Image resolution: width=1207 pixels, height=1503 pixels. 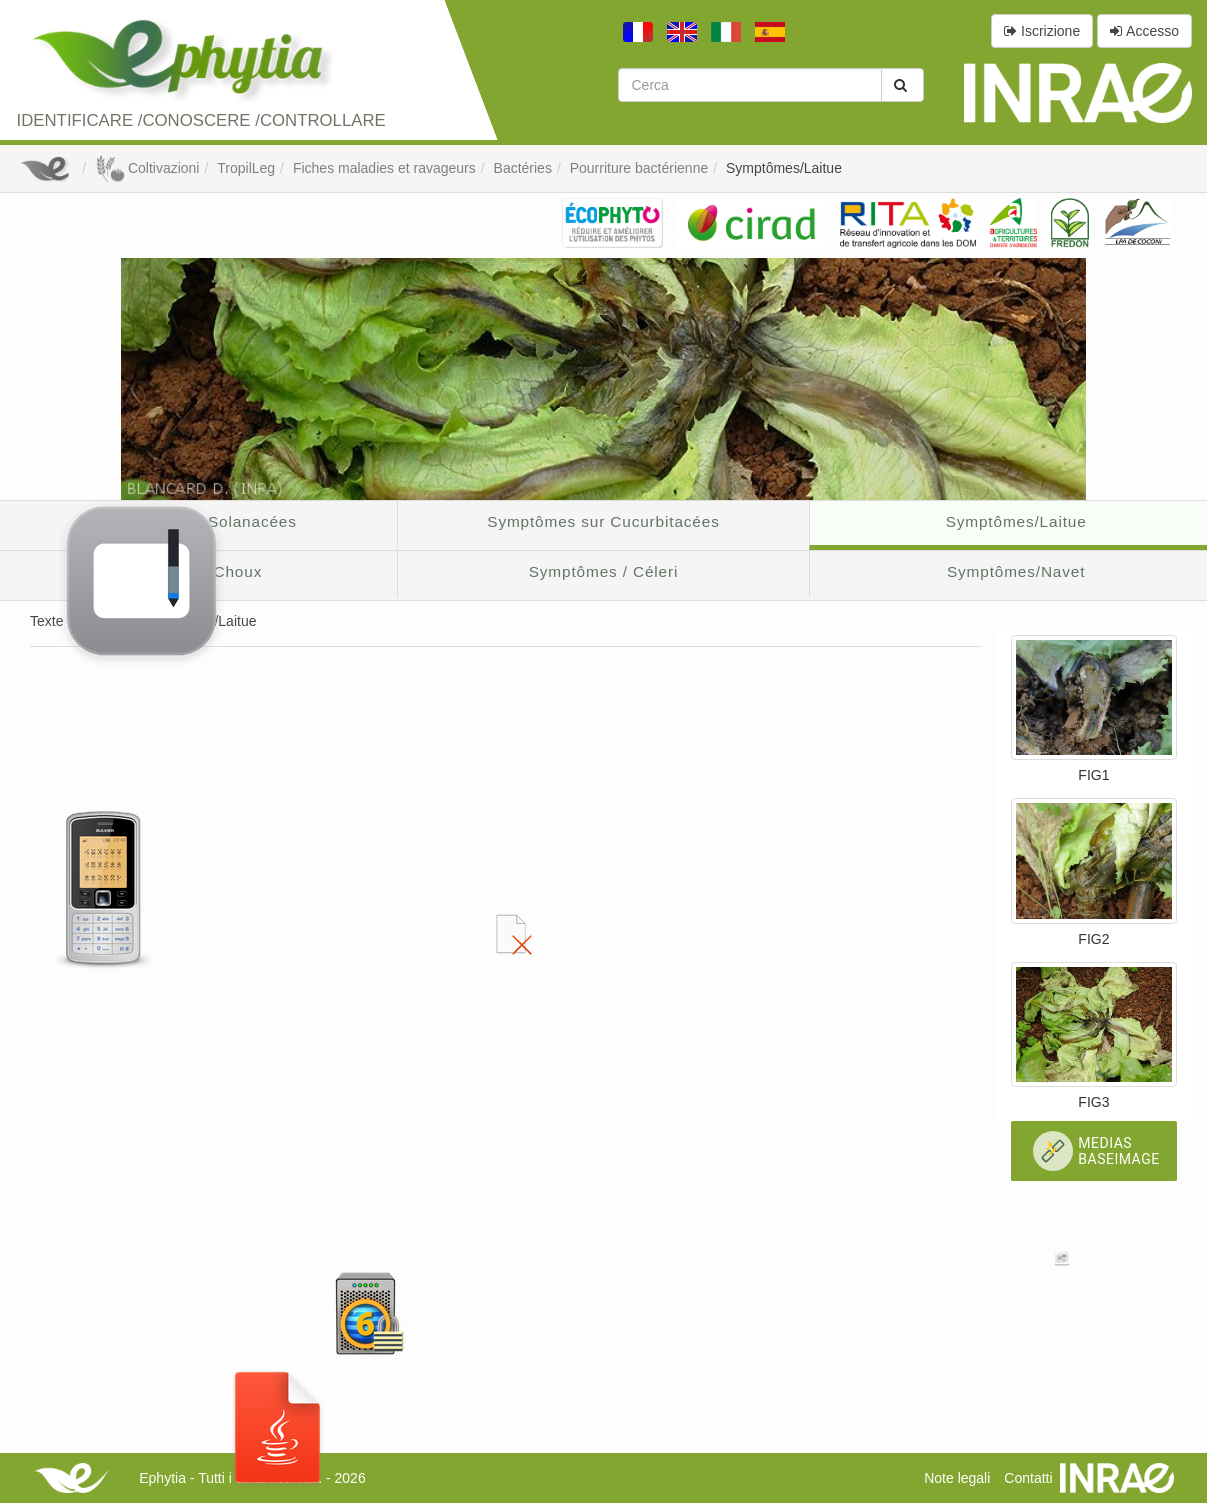 What do you see at coordinates (511, 934) in the screenshot?
I see `delete a file or document` at bounding box center [511, 934].